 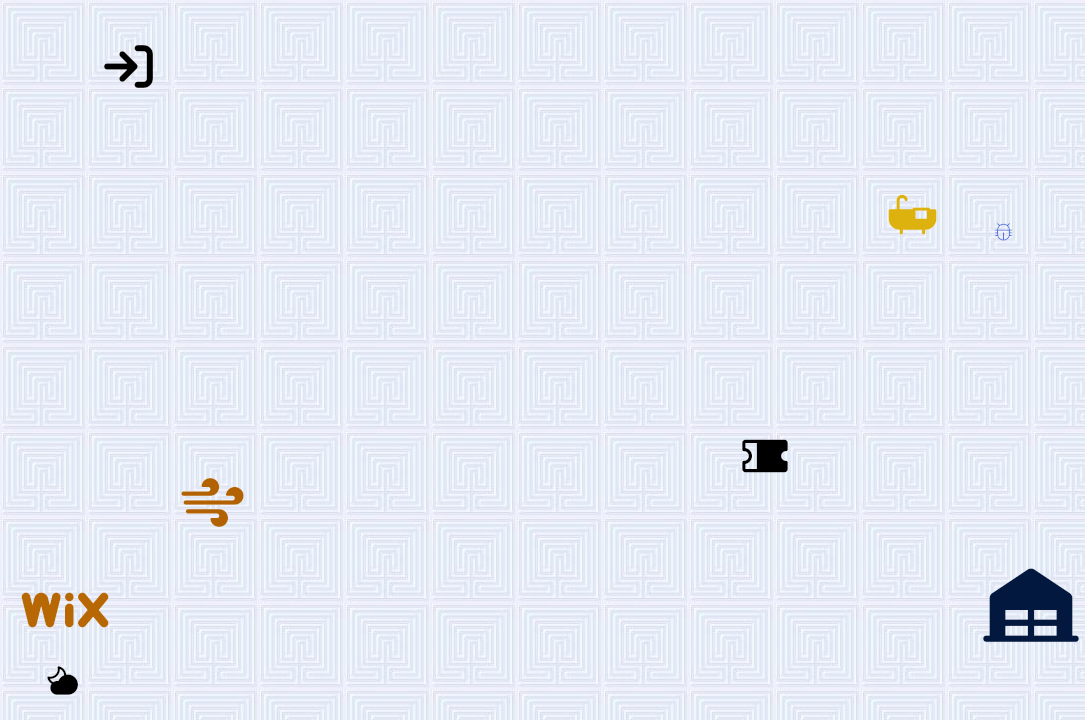 What do you see at coordinates (1031, 610) in the screenshot?
I see `access garage or parking settings` at bounding box center [1031, 610].